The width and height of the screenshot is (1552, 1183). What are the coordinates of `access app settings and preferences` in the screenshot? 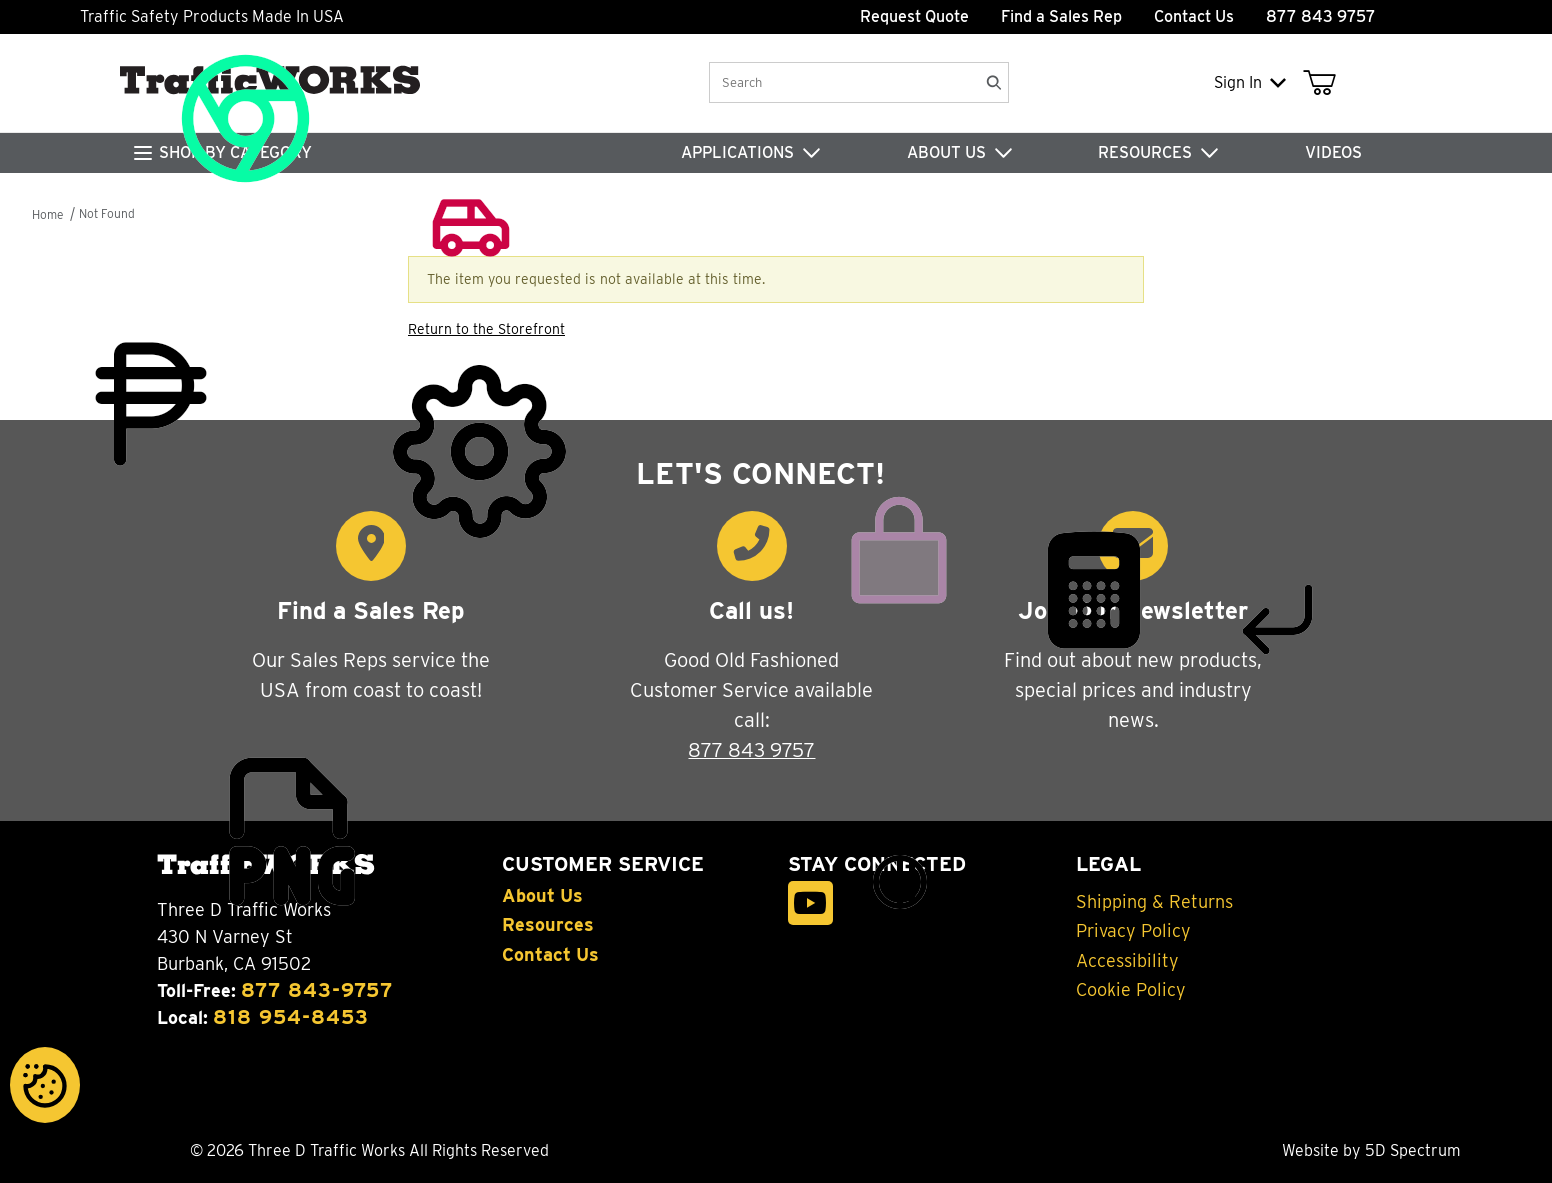 It's located at (479, 451).